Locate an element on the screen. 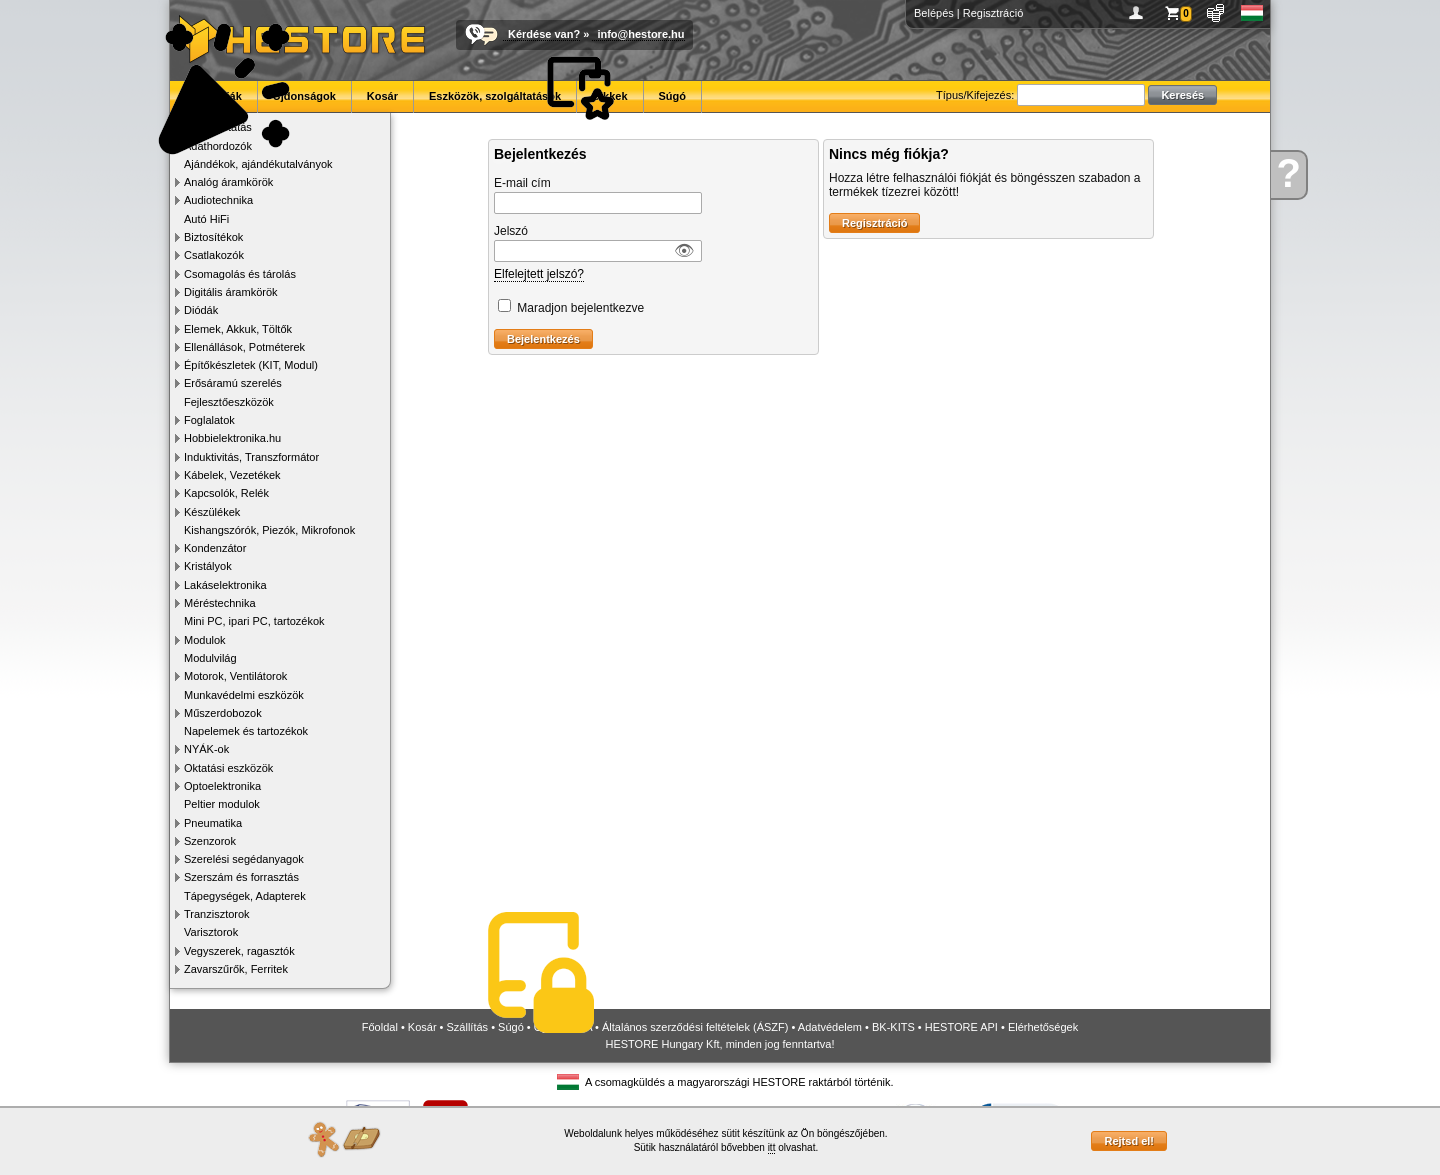  indicates a private or locked repository is located at coordinates (533, 972).